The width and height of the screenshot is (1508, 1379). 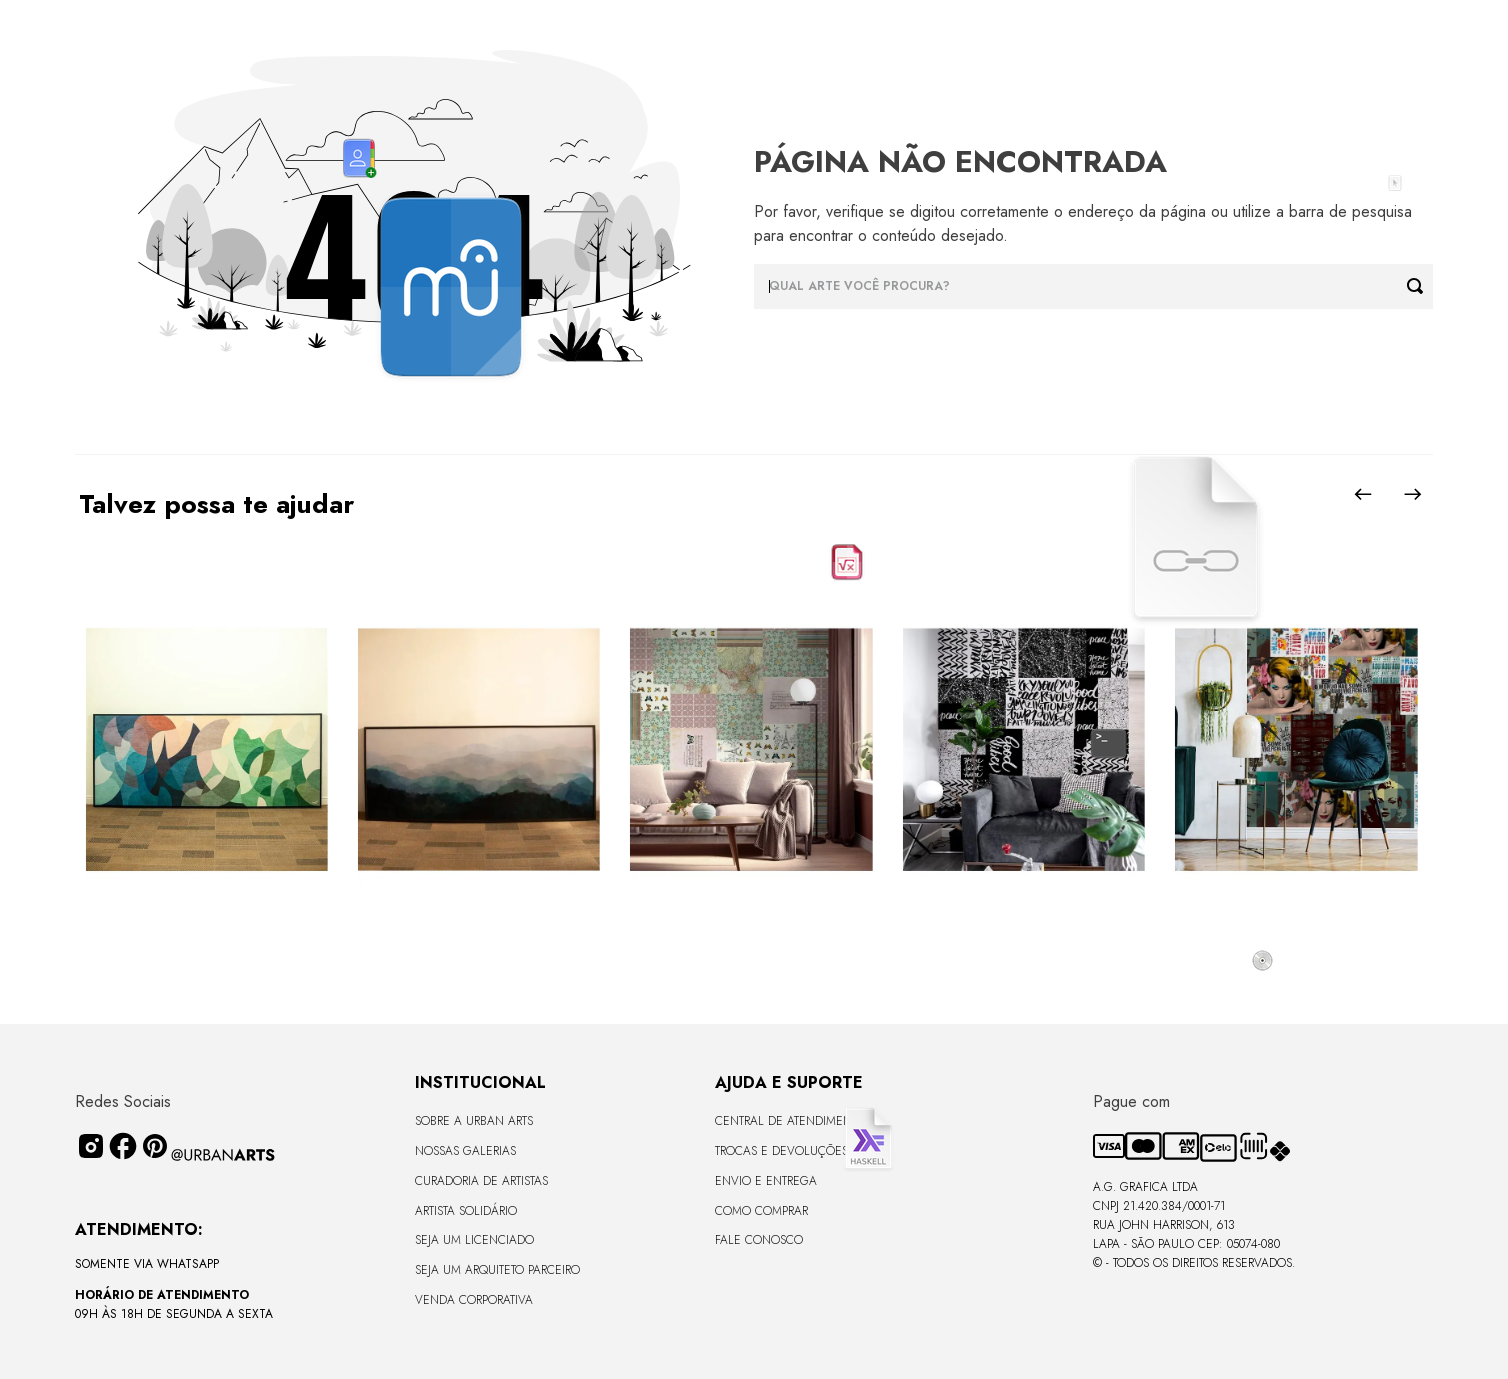 I want to click on access cd/dvd drive, so click(x=1262, y=960).